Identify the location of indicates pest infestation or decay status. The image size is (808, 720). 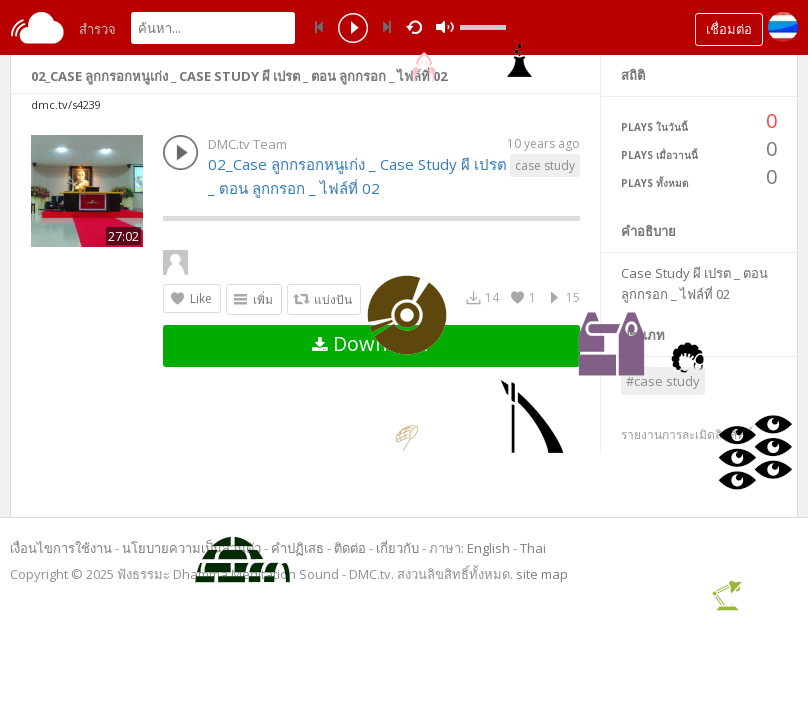
(687, 358).